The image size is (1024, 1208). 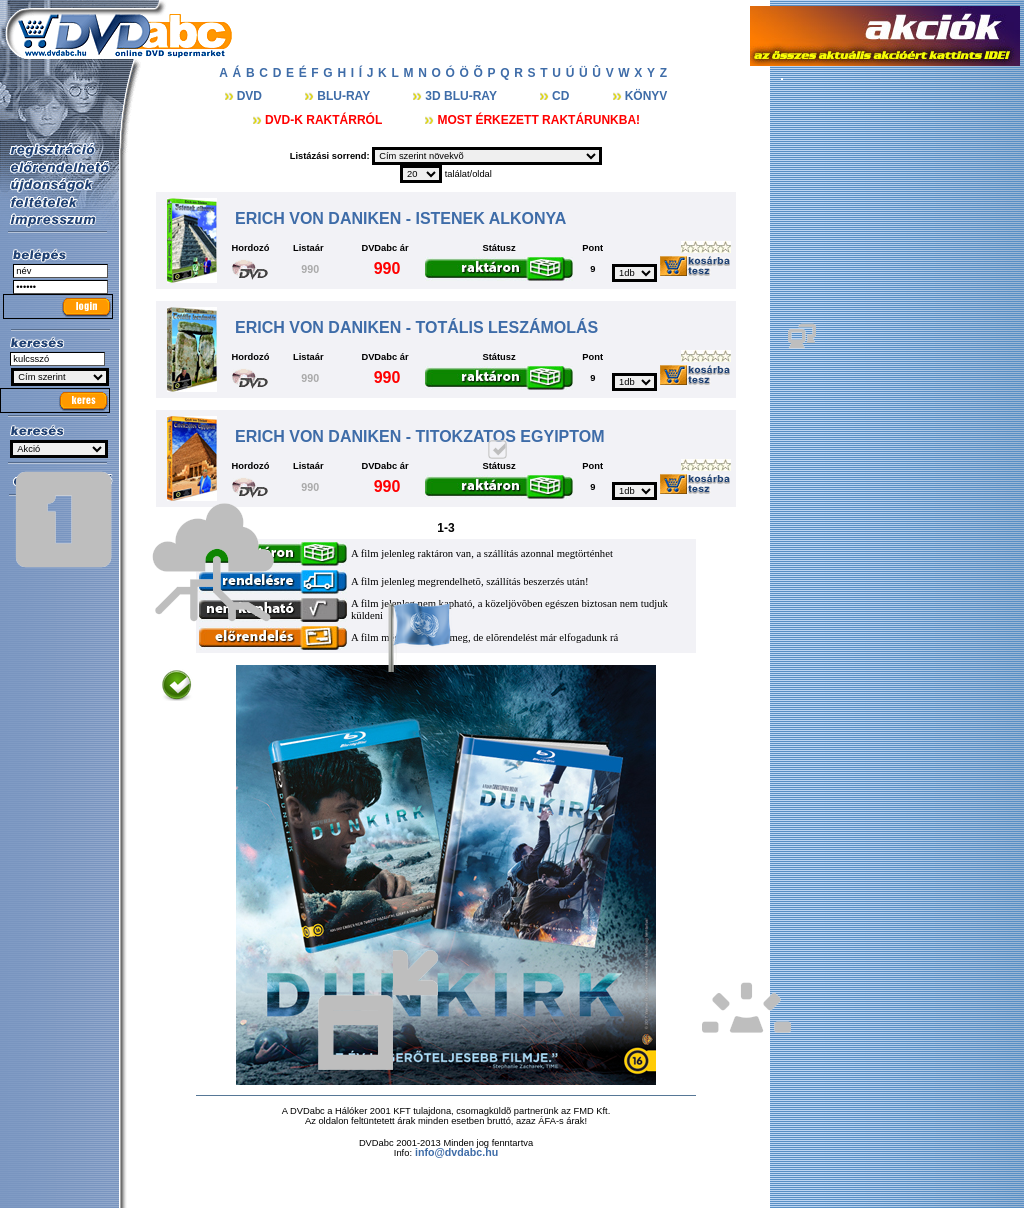 I want to click on access network preferences and settings, so click(x=802, y=336).